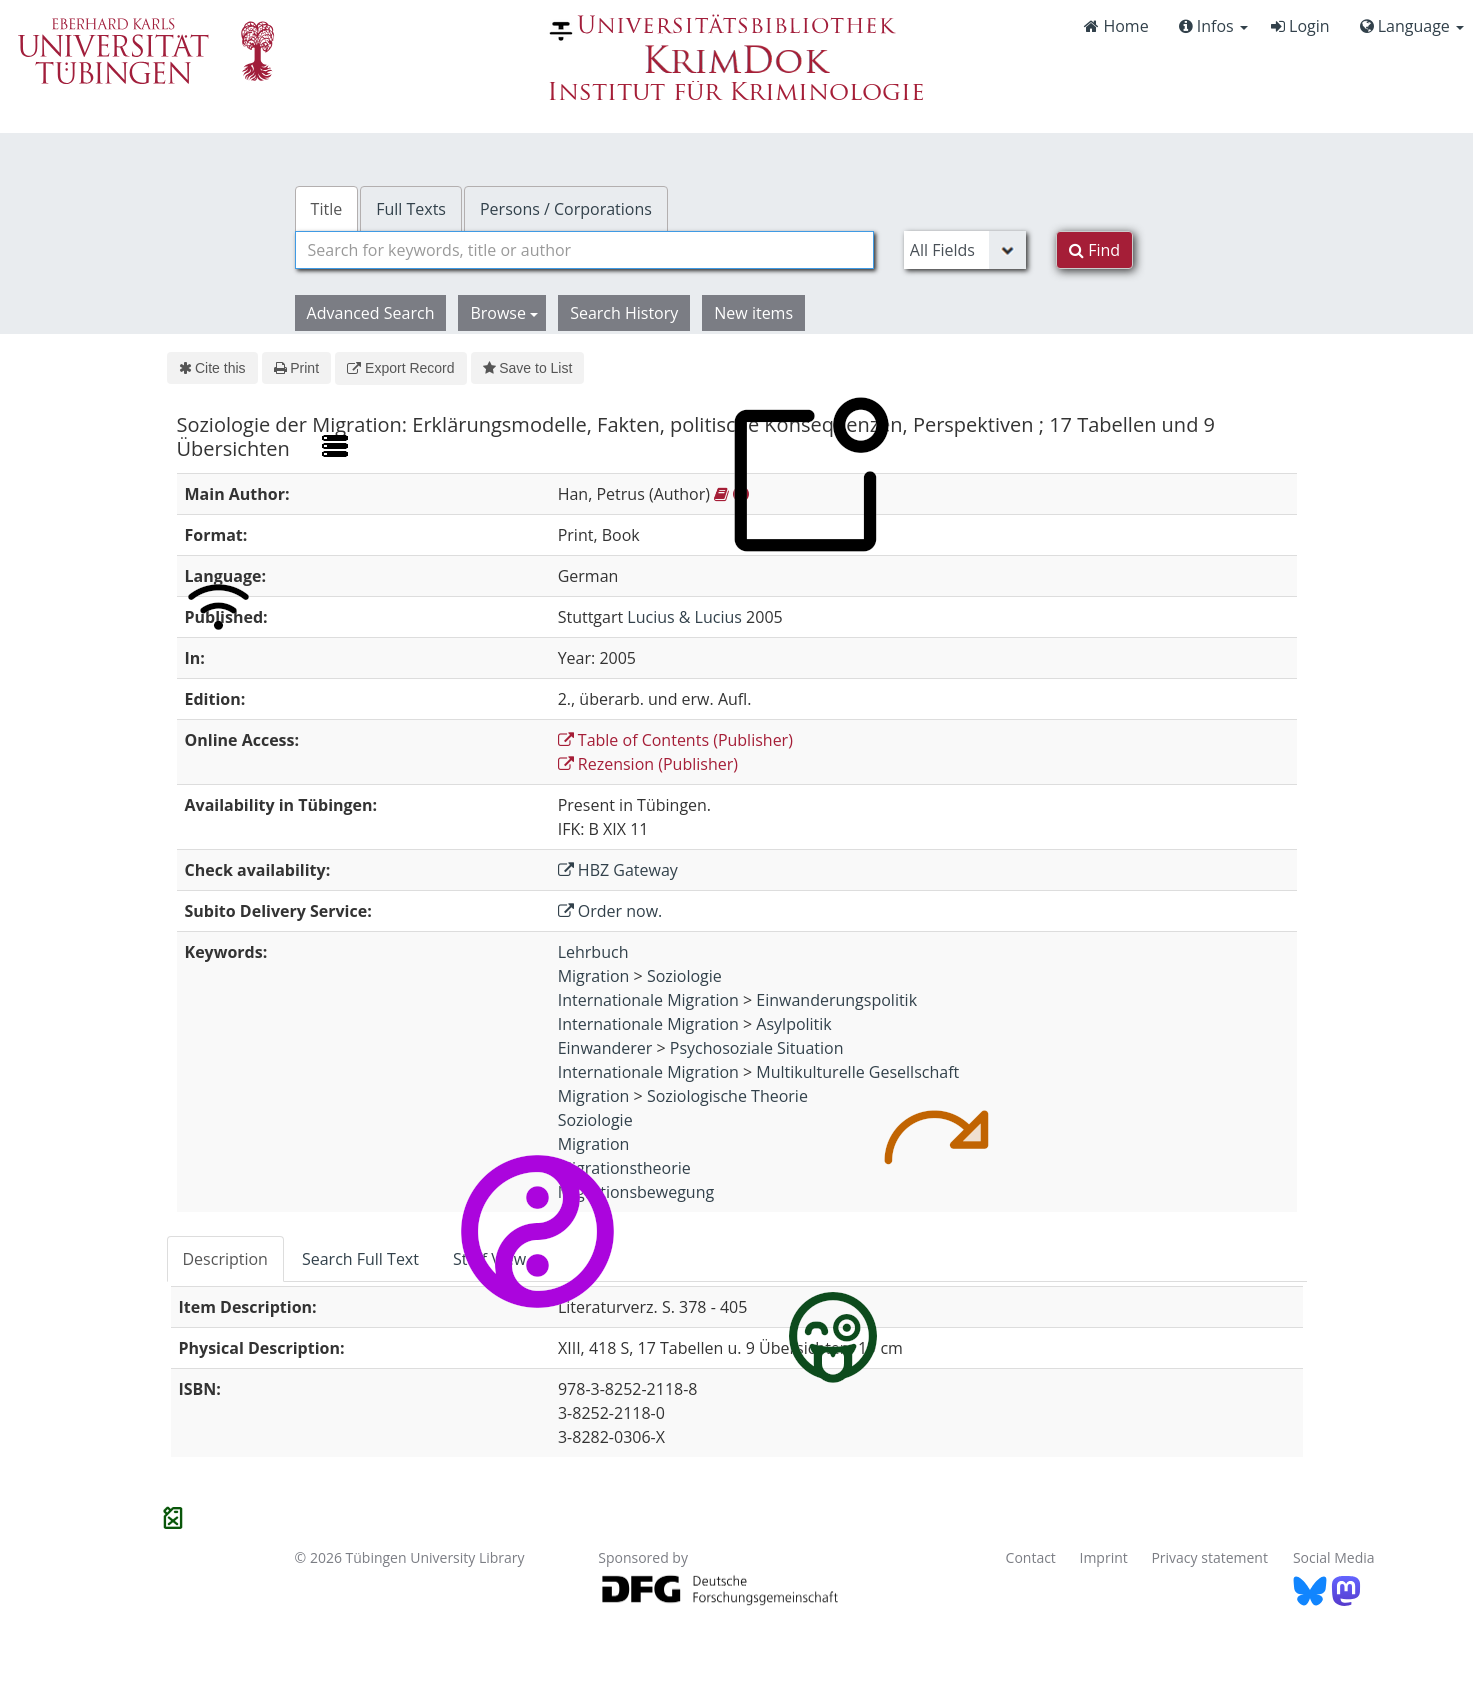 The image size is (1473, 1685). I want to click on toggle balance or harmony mode, so click(537, 1231).